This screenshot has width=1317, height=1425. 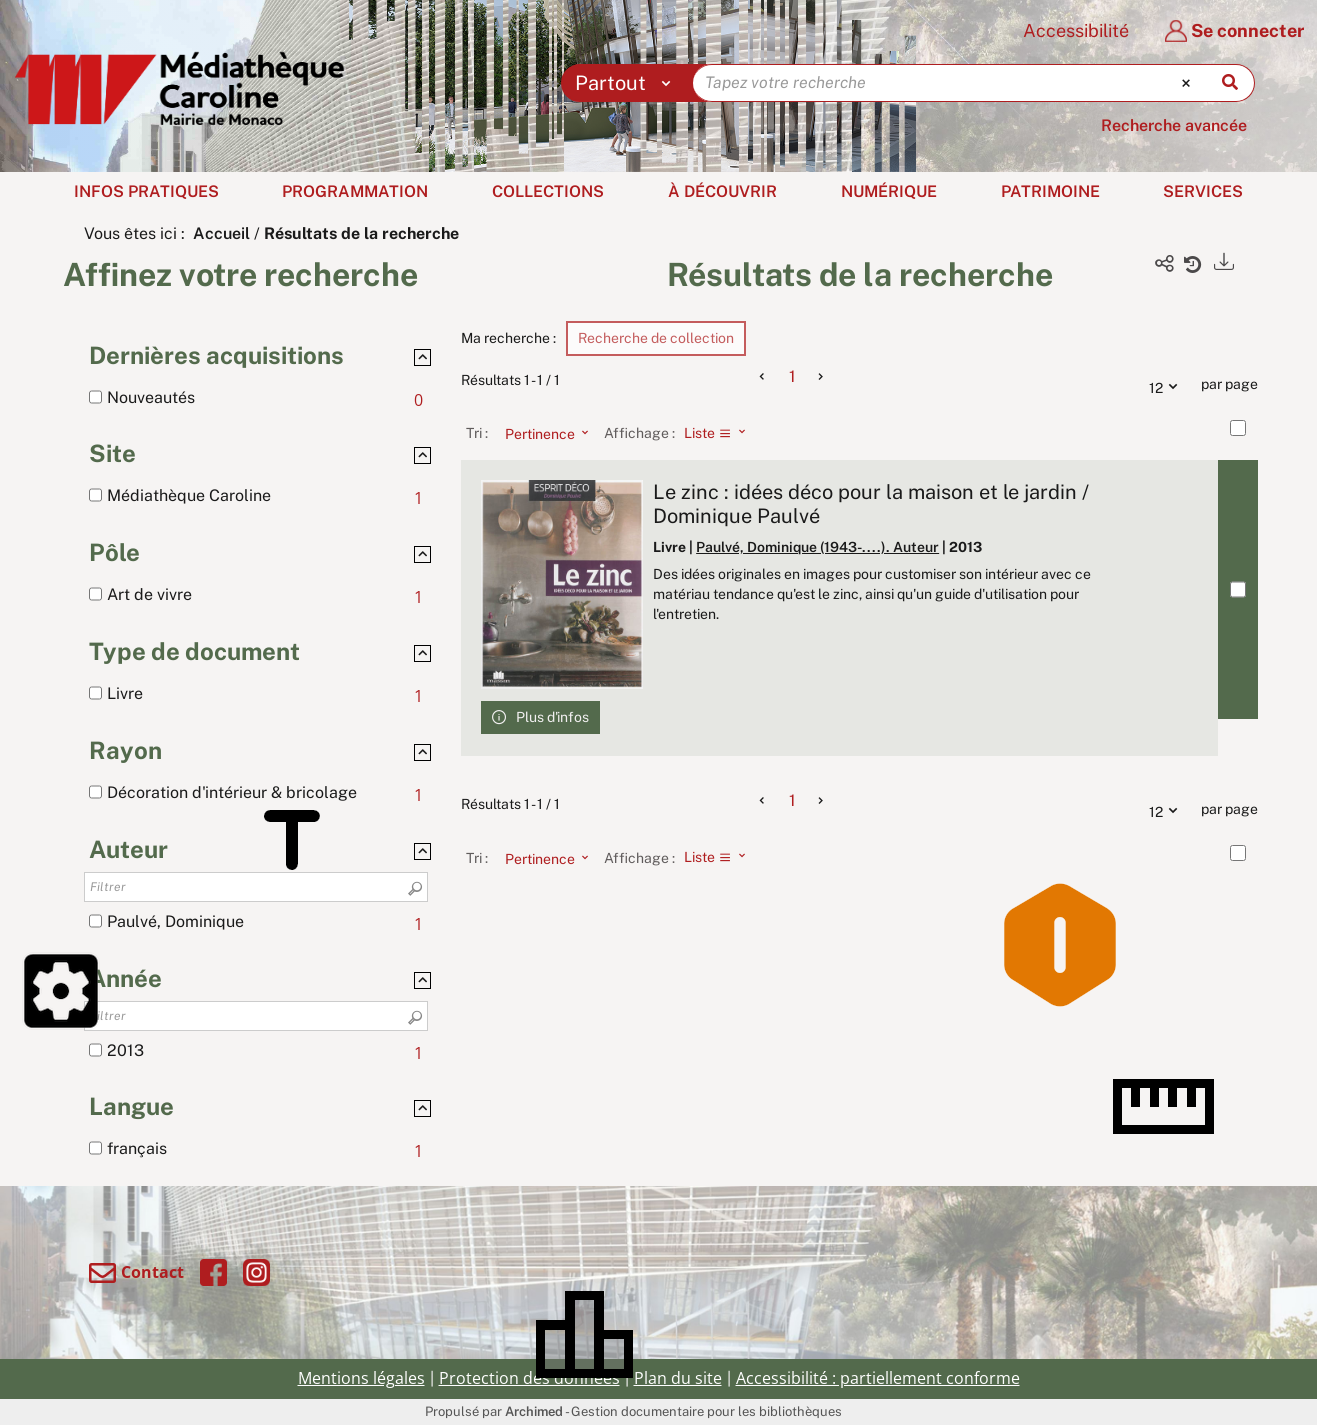 I want to click on view leaderboard rankings, so click(x=584, y=1334).